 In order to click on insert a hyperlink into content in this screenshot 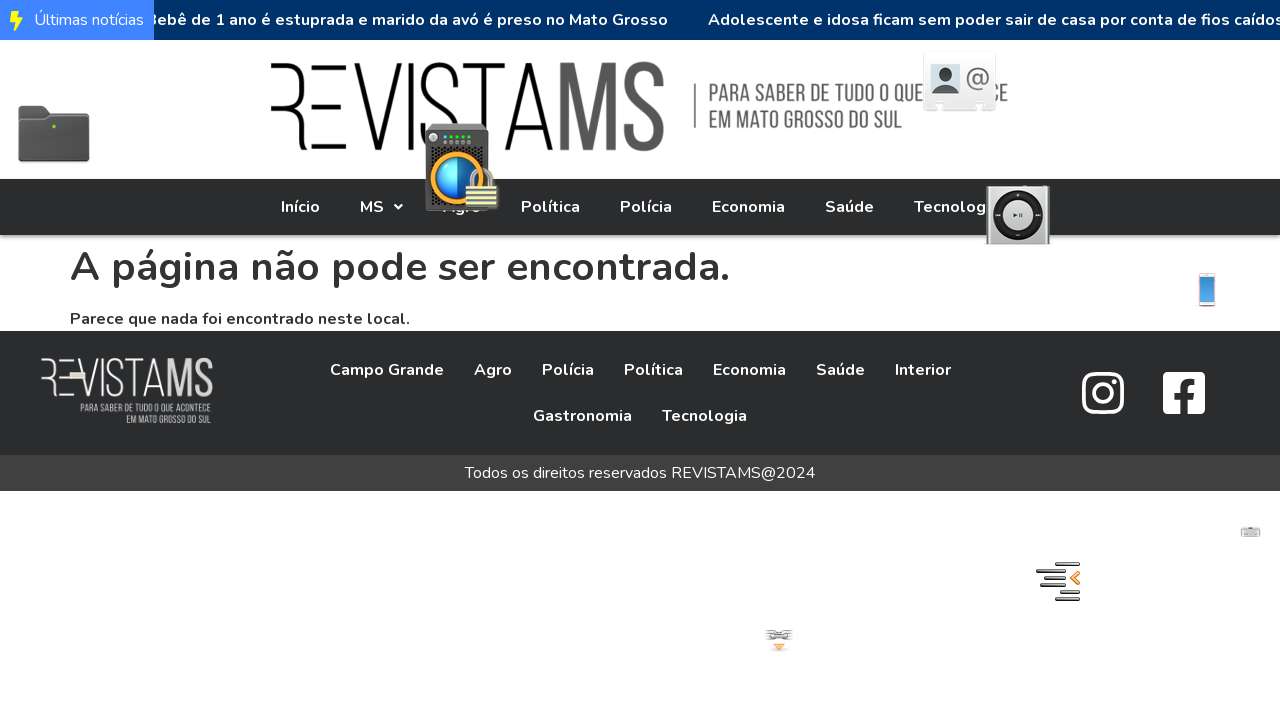, I will do `click(779, 637)`.